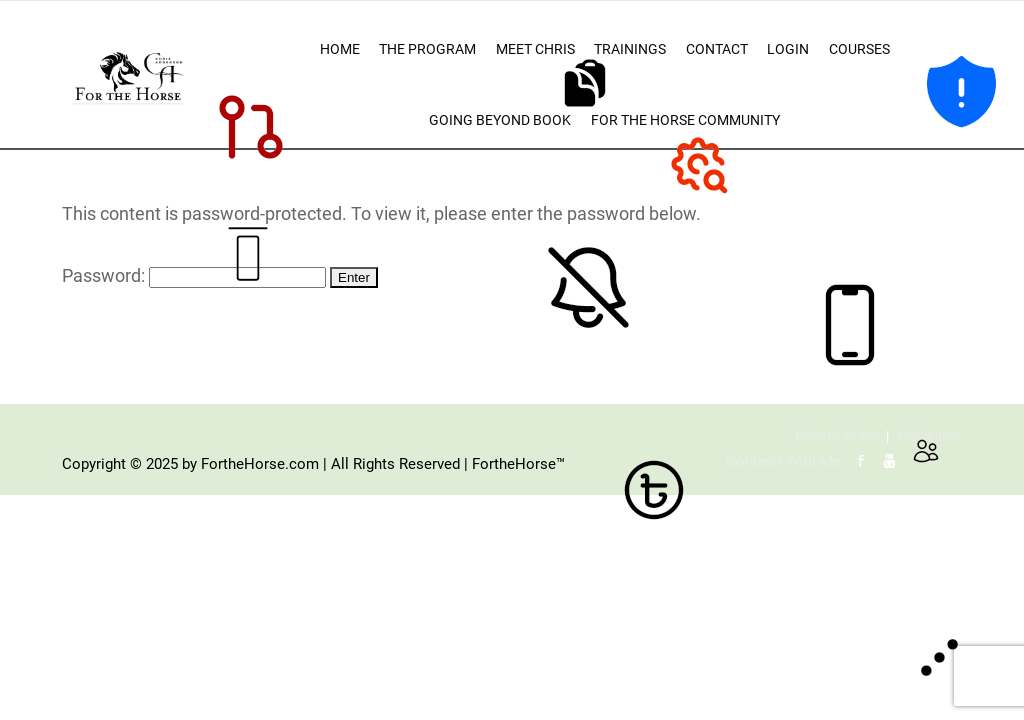  Describe the element at coordinates (926, 451) in the screenshot. I see `view all users or contacts` at that location.